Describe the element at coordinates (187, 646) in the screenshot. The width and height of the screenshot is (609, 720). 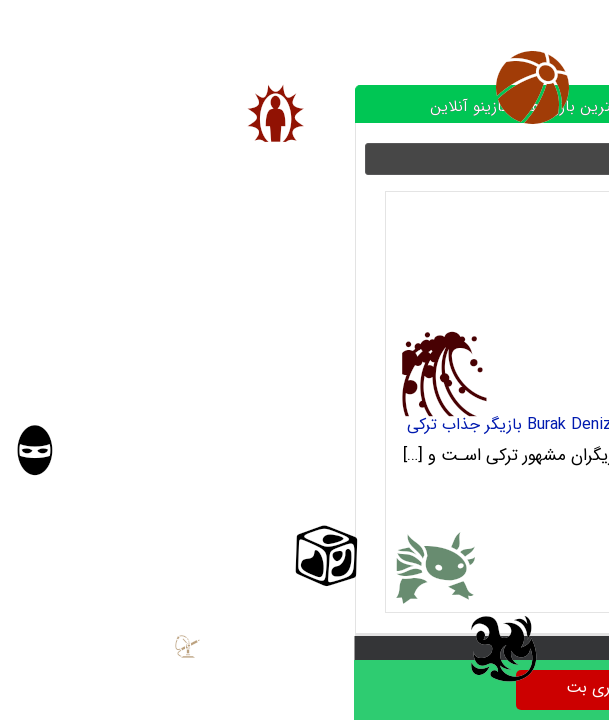
I see `deploy defensive laser turret` at that location.